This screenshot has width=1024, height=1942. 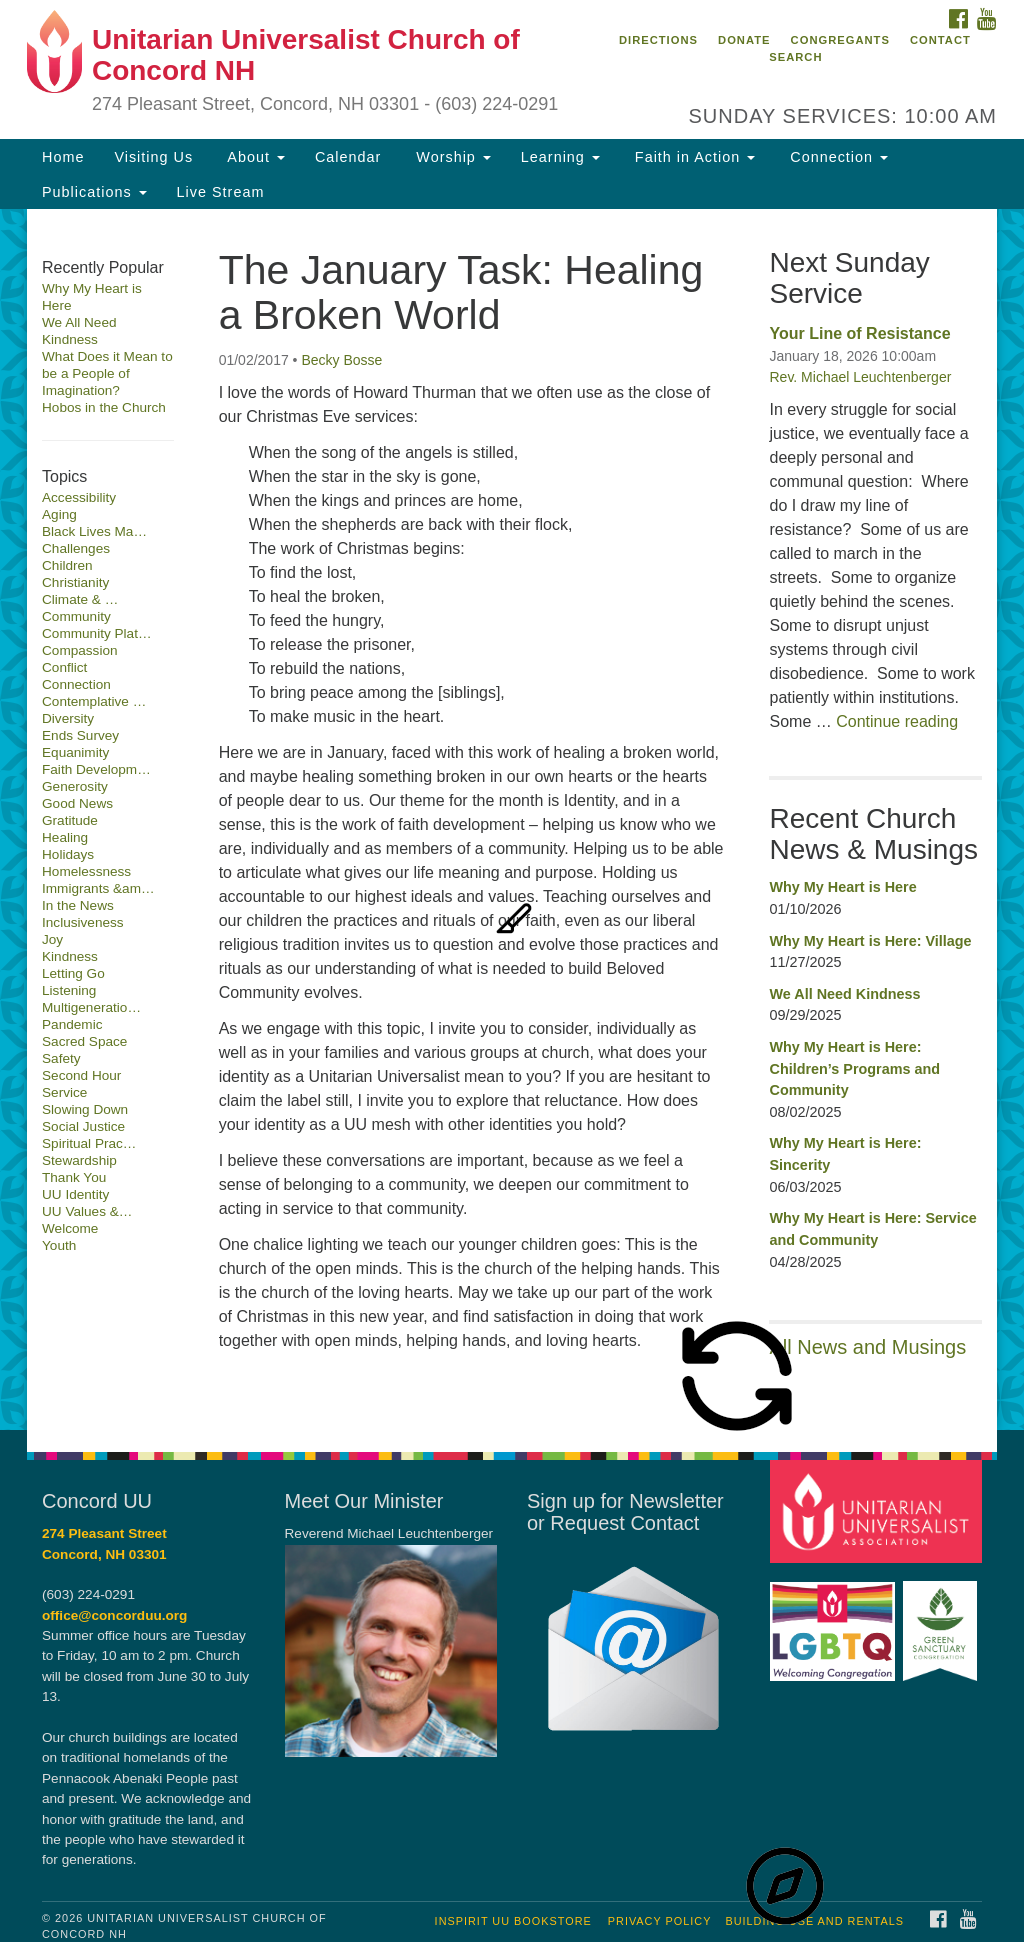 What do you see at coordinates (785, 1886) in the screenshot?
I see `access navigation or direction features` at bounding box center [785, 1886].